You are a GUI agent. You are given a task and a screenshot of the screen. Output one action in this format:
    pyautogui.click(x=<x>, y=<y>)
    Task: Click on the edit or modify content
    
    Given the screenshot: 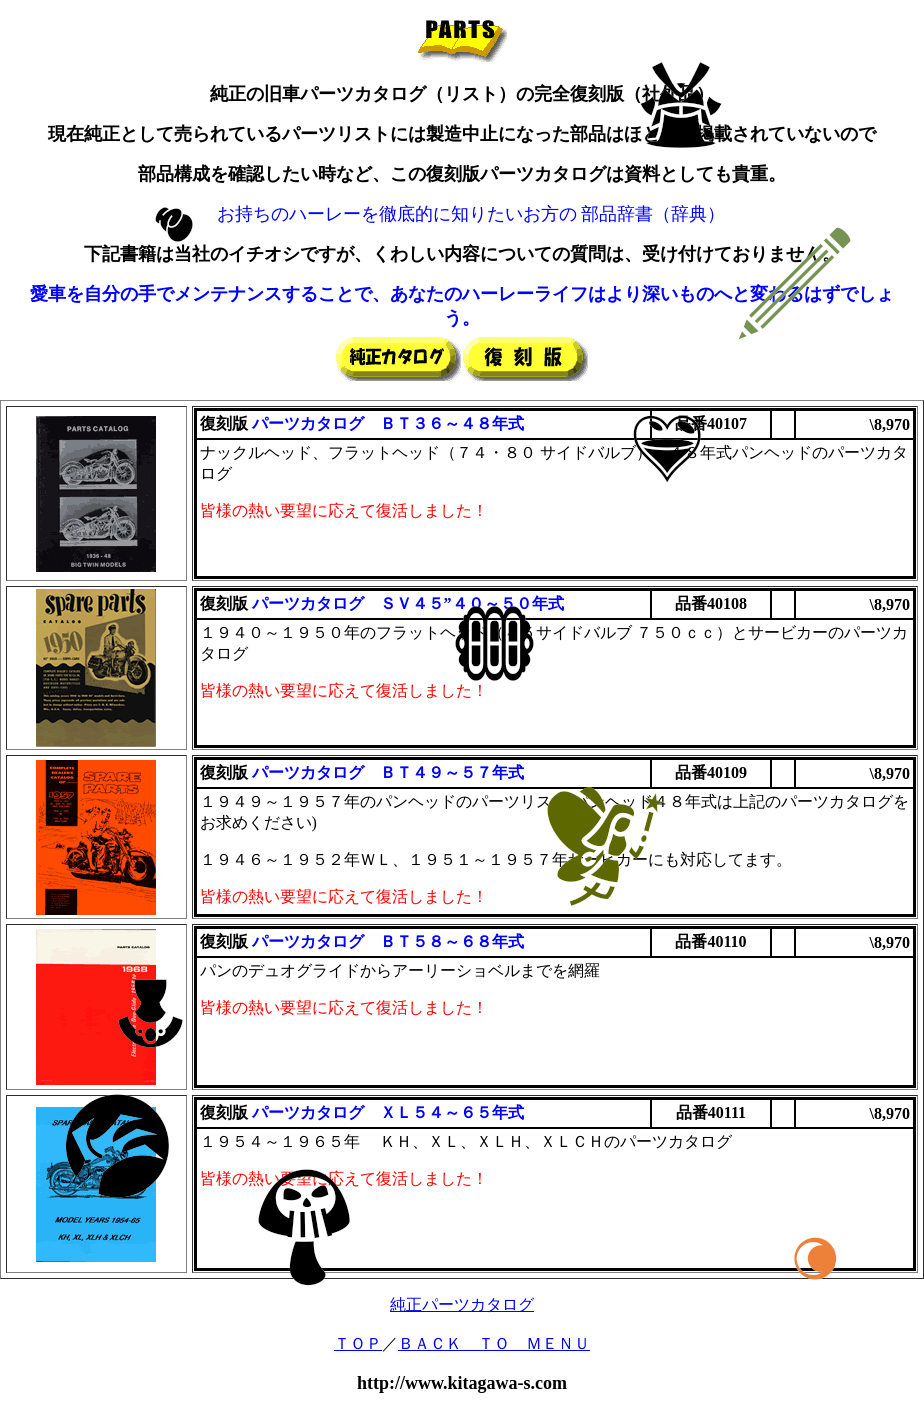 What is the action you would take?
    pyautogui.click(x=794, y=283)
    